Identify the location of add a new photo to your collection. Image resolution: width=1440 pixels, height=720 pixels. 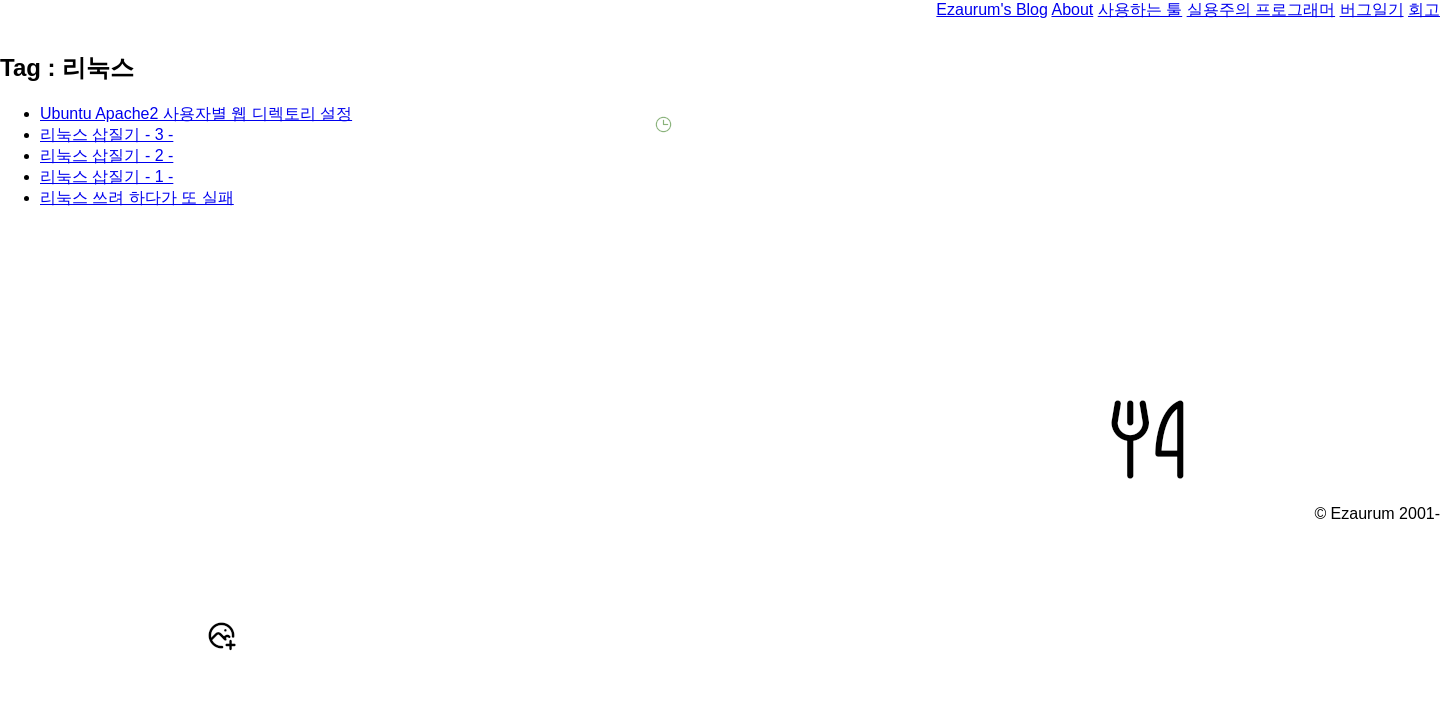
(221, 635).